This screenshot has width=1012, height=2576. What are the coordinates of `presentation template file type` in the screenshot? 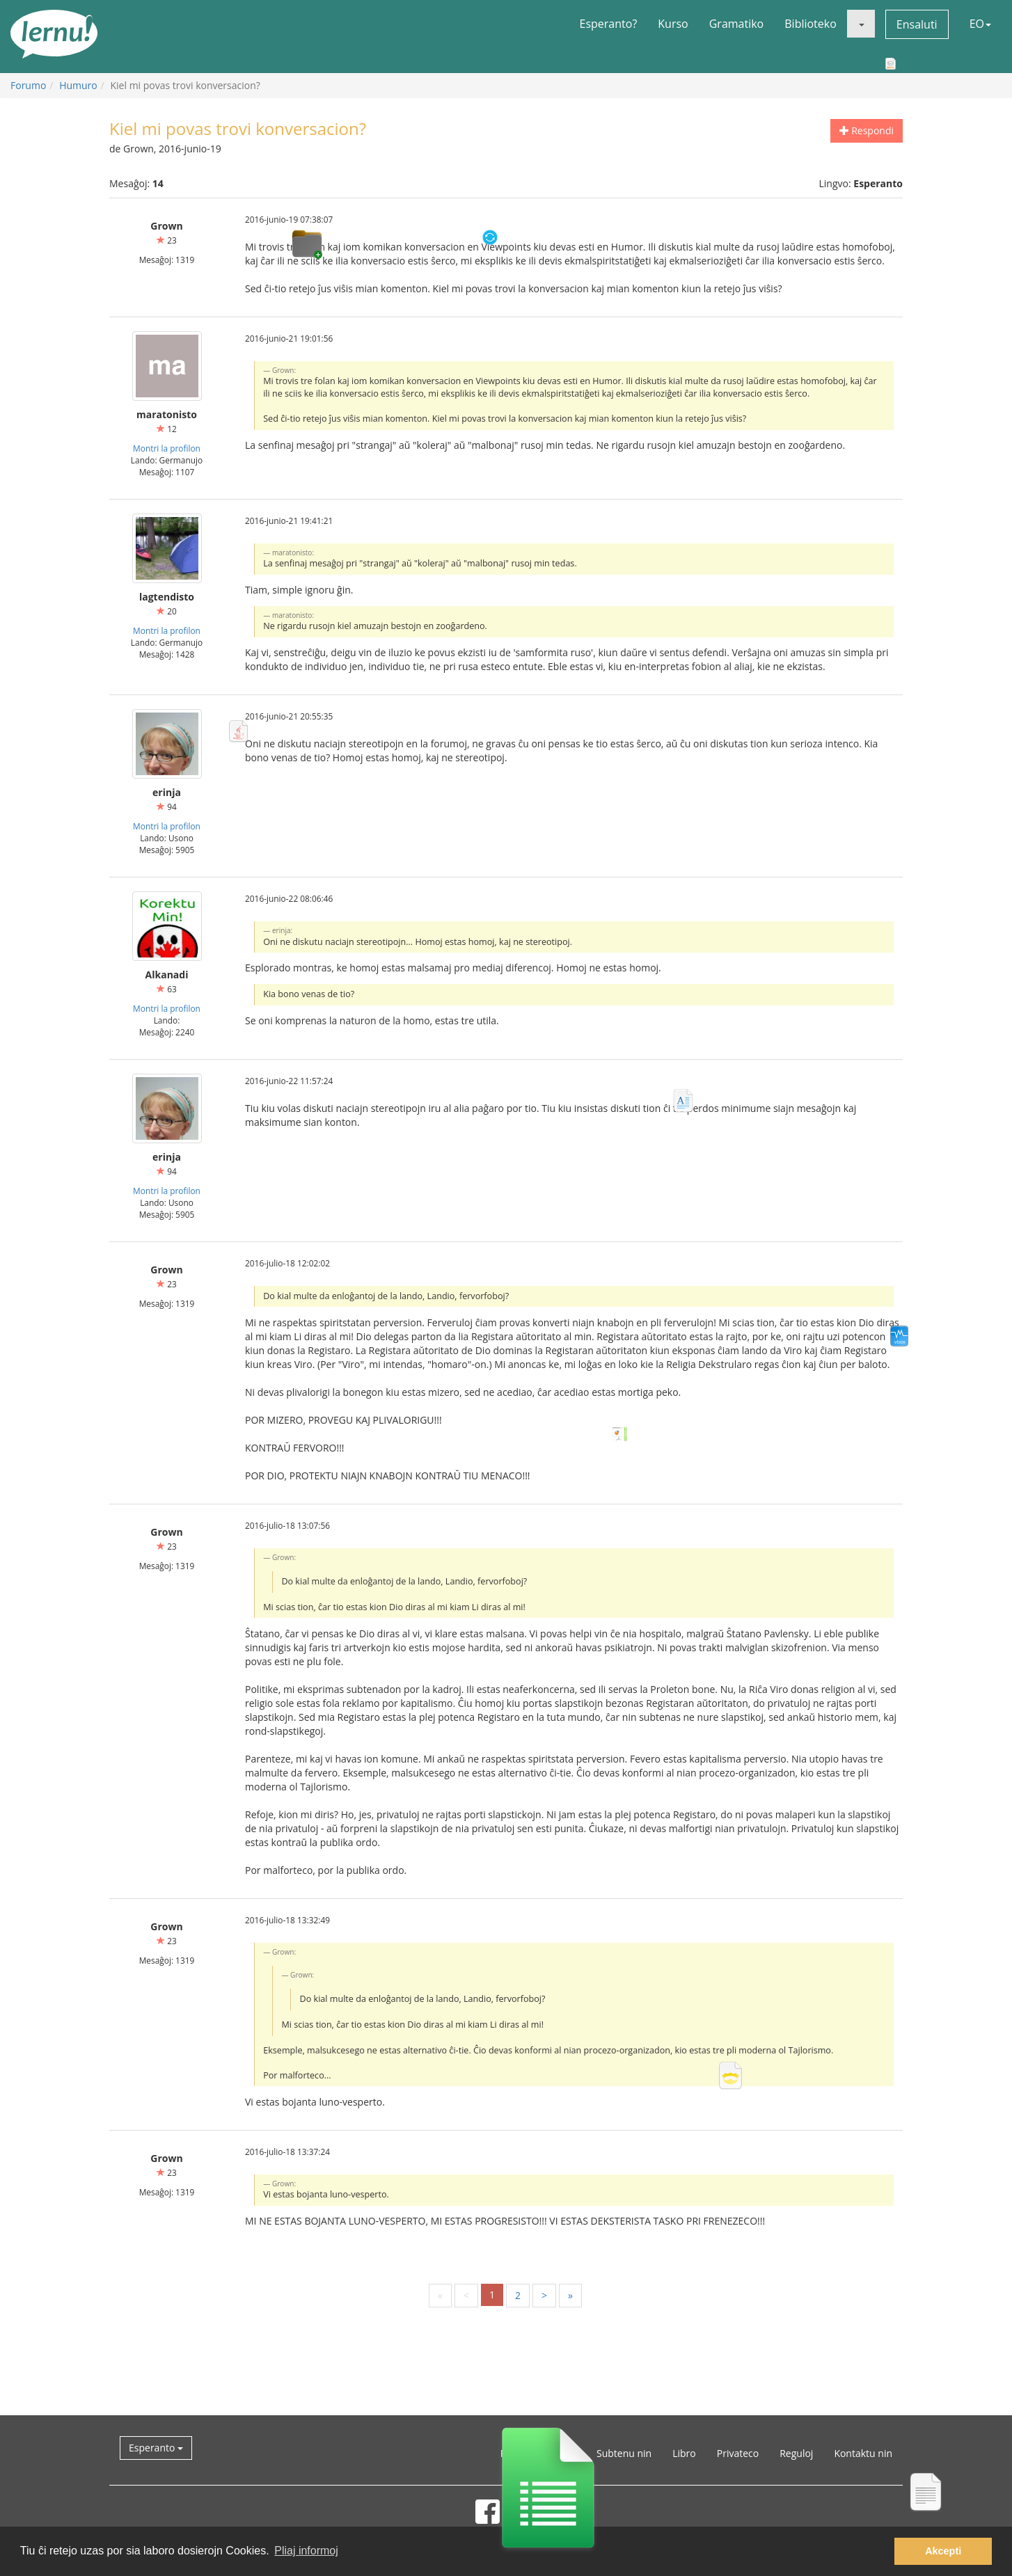 It's located at (619, 1433).